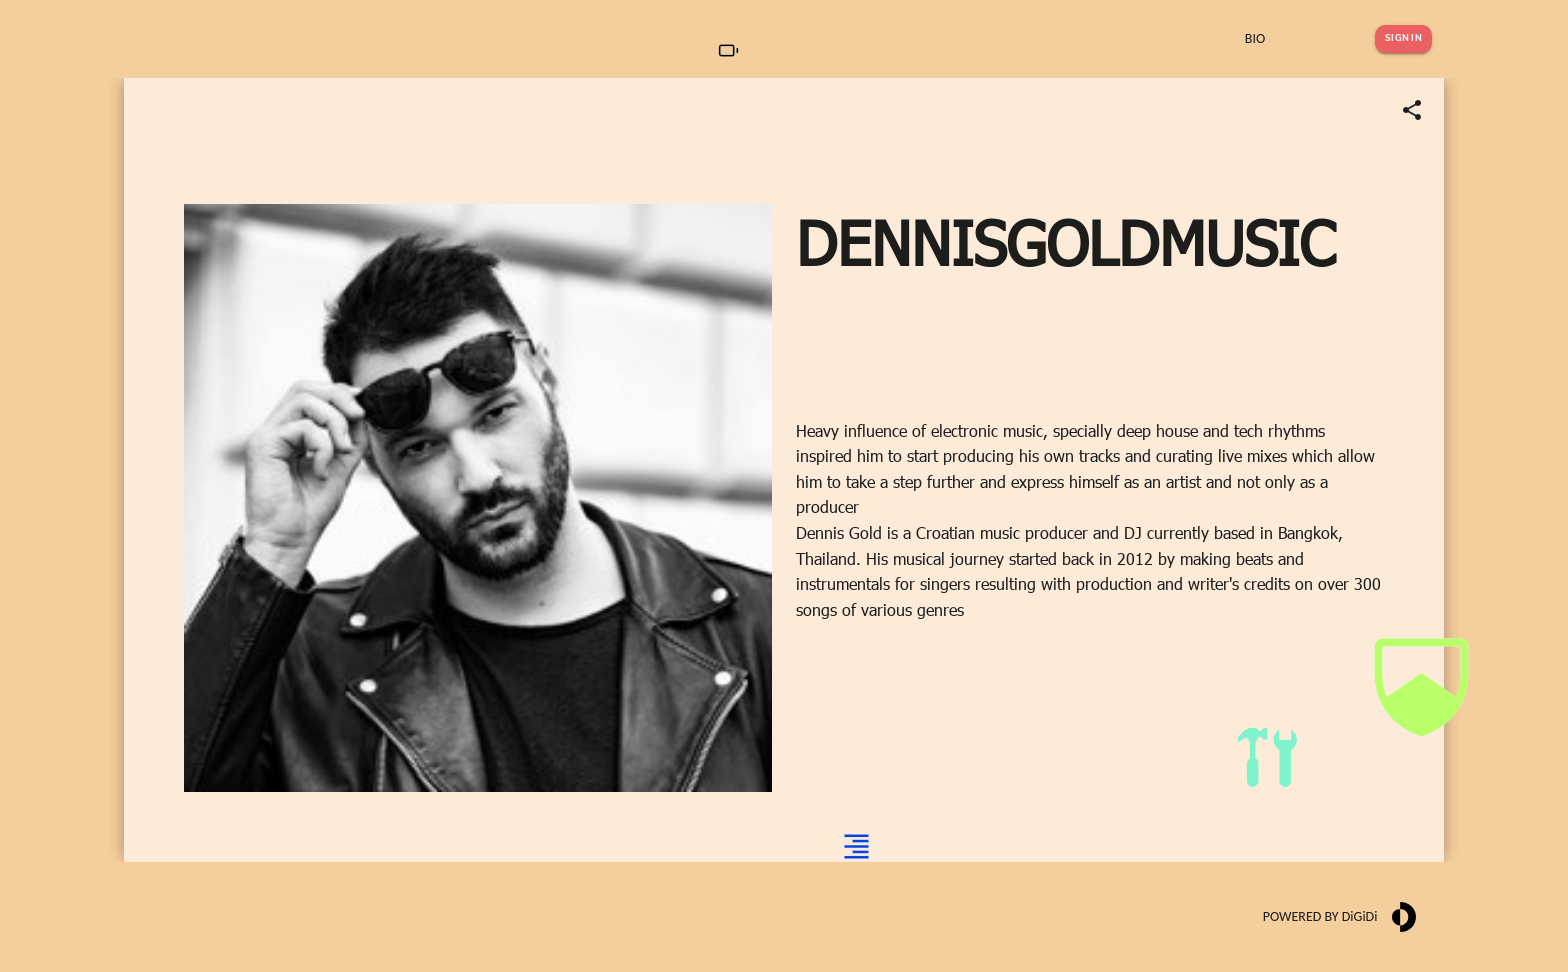 The width and height of the screenshot is (1568, 972). I want to click on access settings or configuration options, so click(1267, 757).